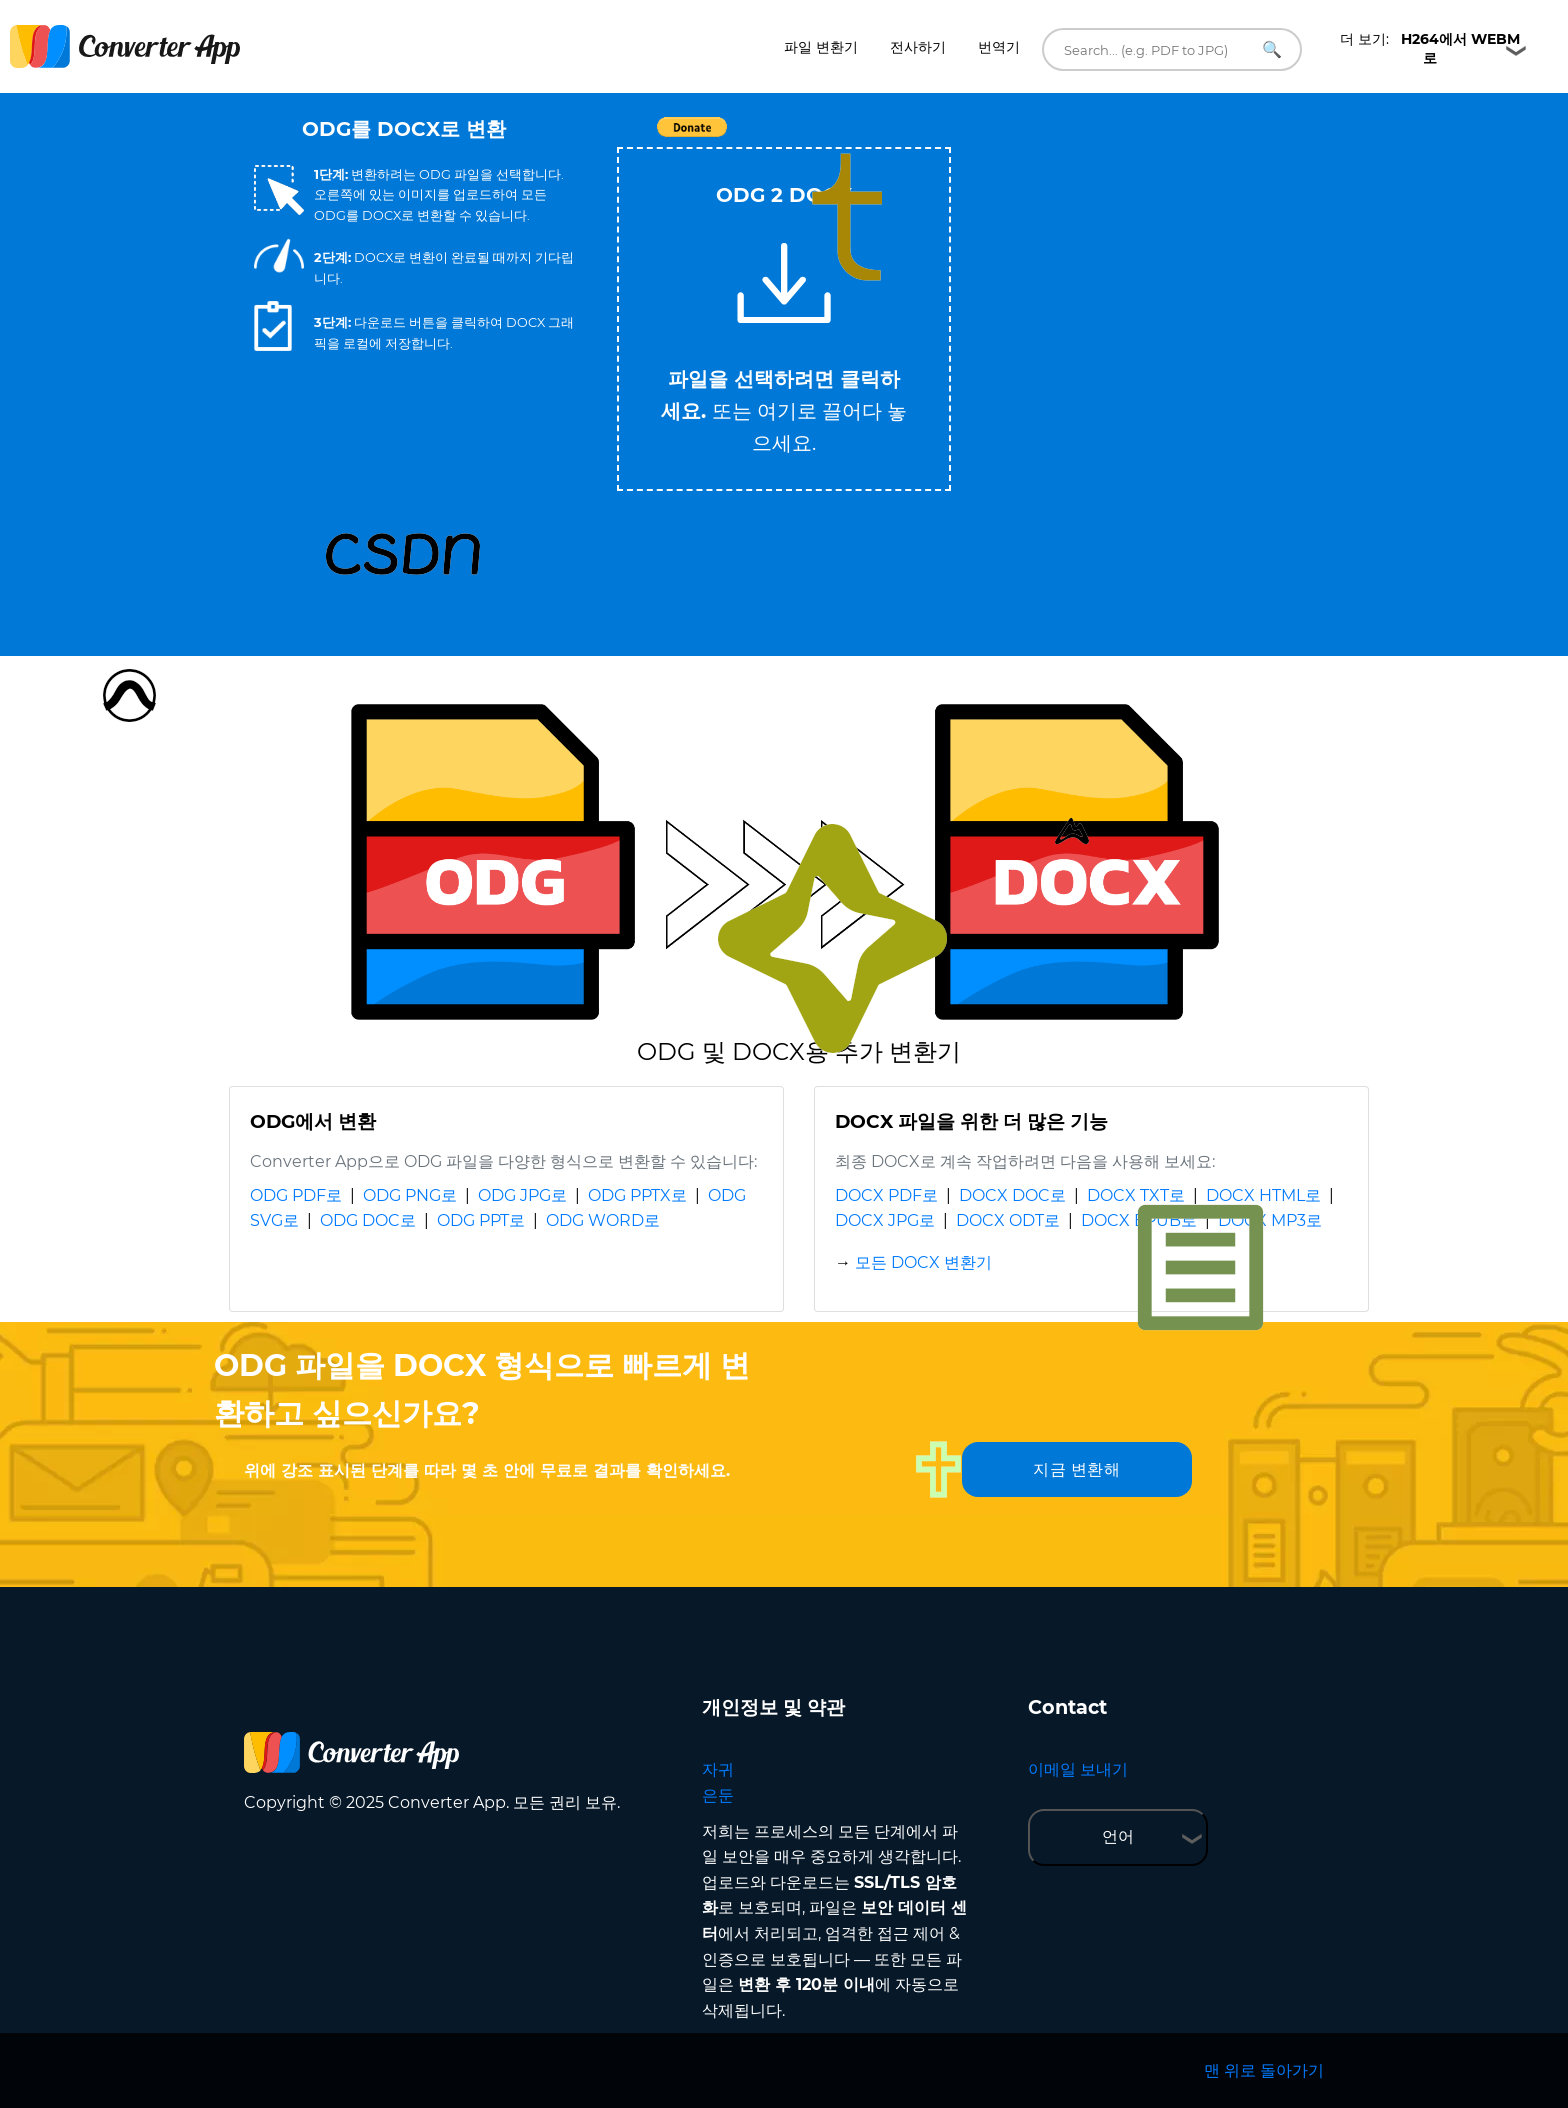 Image resolution: width=1568 pixels, height=2108 pixels. What do you see at coordinates (403, 554) in the screenshot?
I see `visit CSDN developer community` at bounding box center [403, 554].